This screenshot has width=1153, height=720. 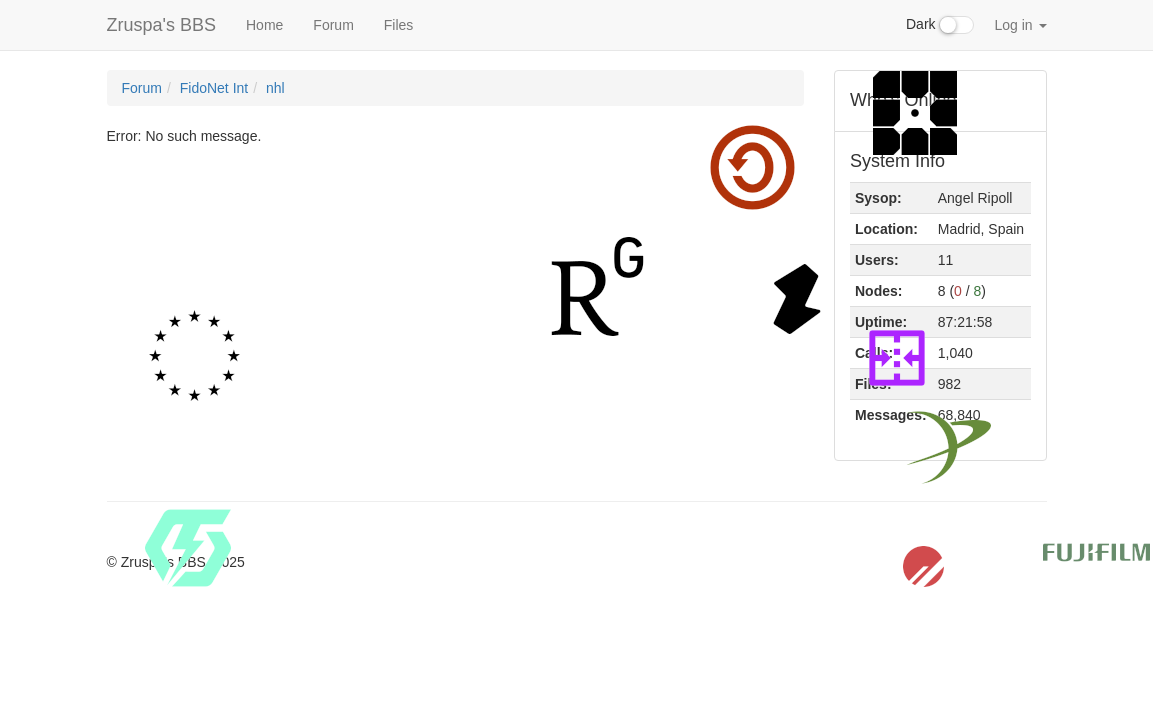 I want to click on wpengine brand logo, so click(x=915, y=113).